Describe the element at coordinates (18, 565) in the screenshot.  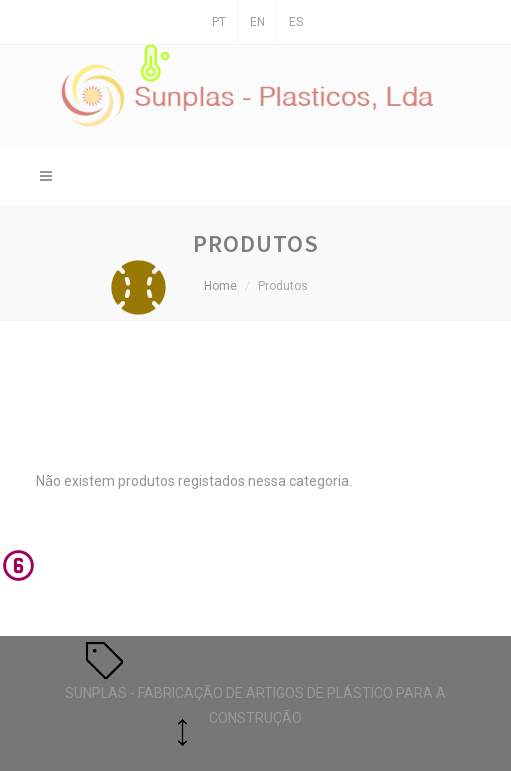
I see `indicates step 6 in a multi-step process` at that location.